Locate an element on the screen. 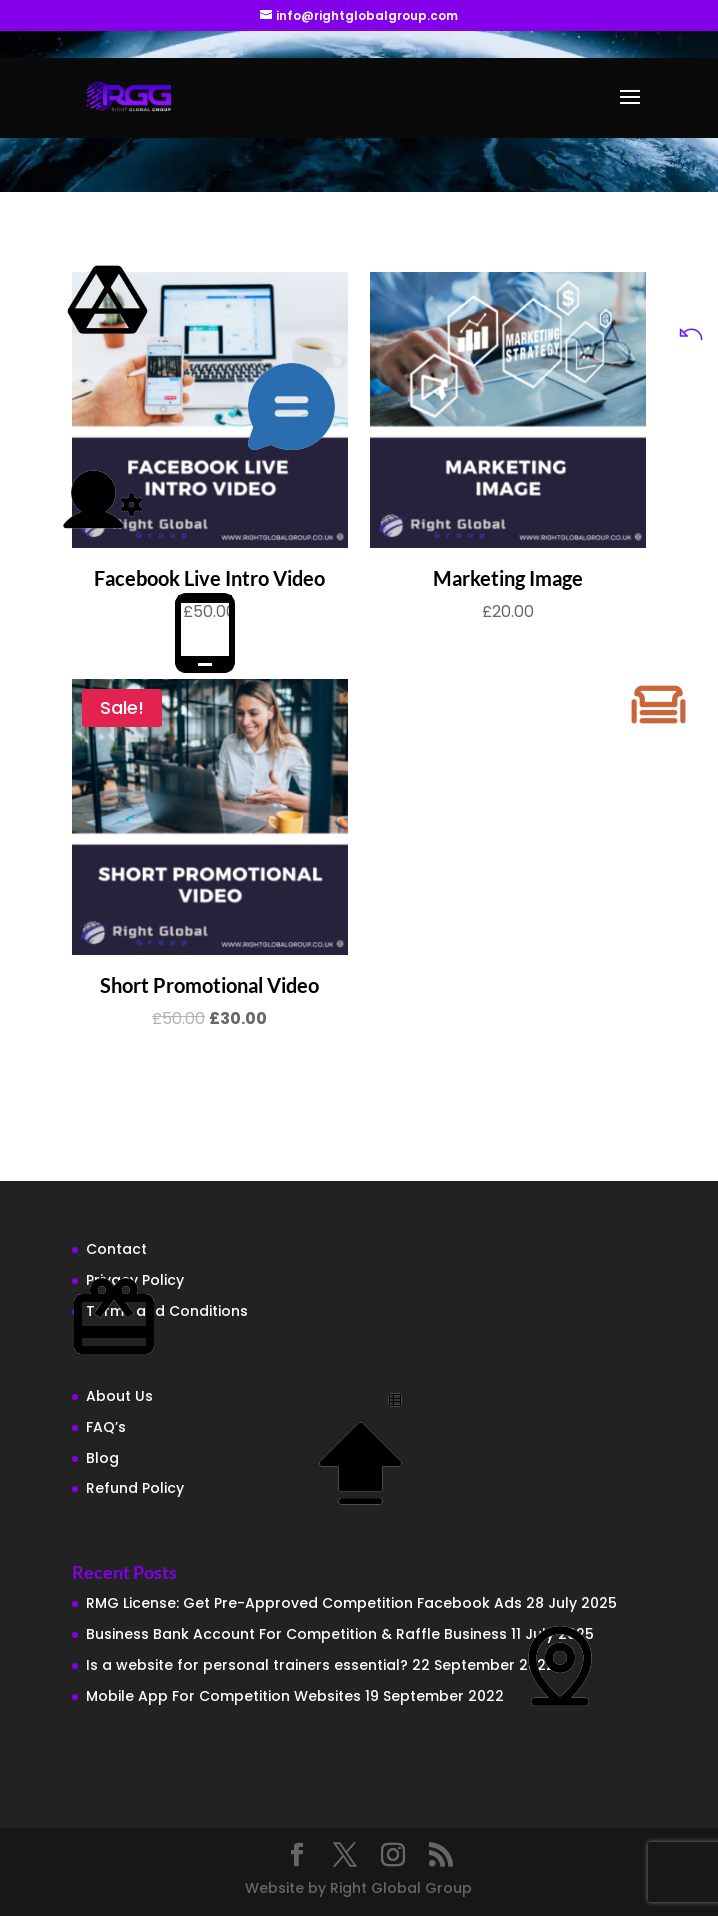 The height and width of the screenshot is (1916, 718). access user settings or preferences is located at coordinates (100, 502).